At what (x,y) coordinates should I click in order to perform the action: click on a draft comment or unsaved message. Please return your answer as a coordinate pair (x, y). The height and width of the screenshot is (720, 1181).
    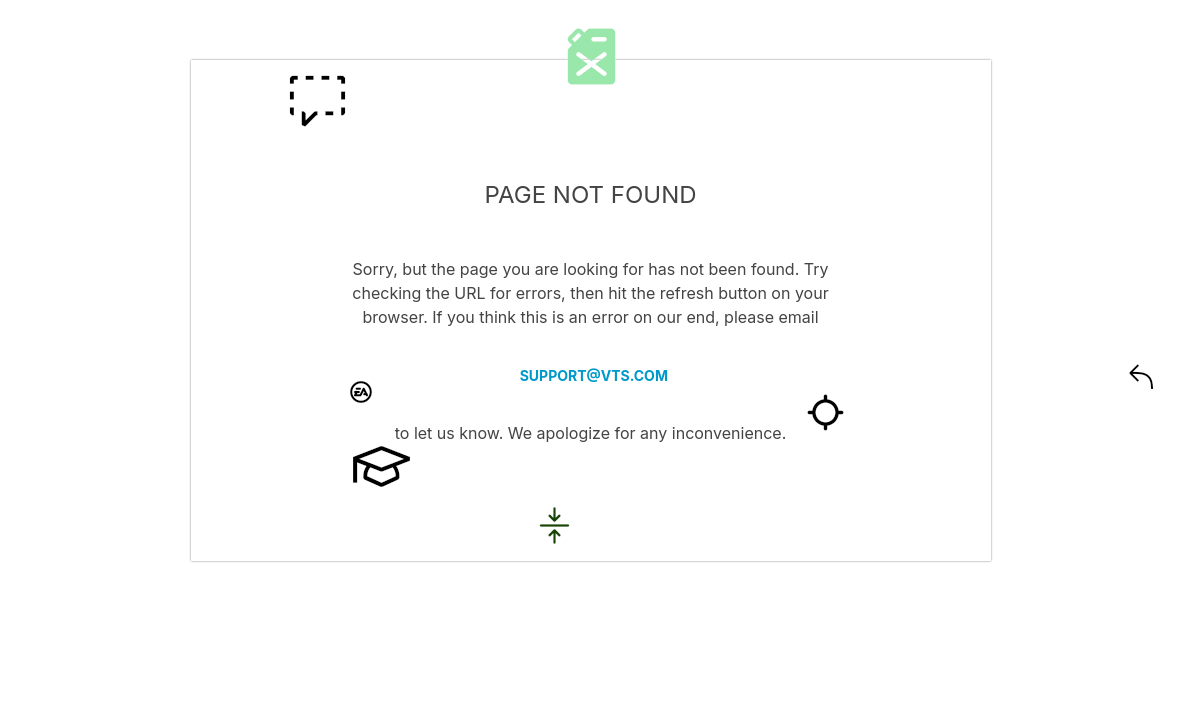
    Looking at the image, I should click on (317, 99).